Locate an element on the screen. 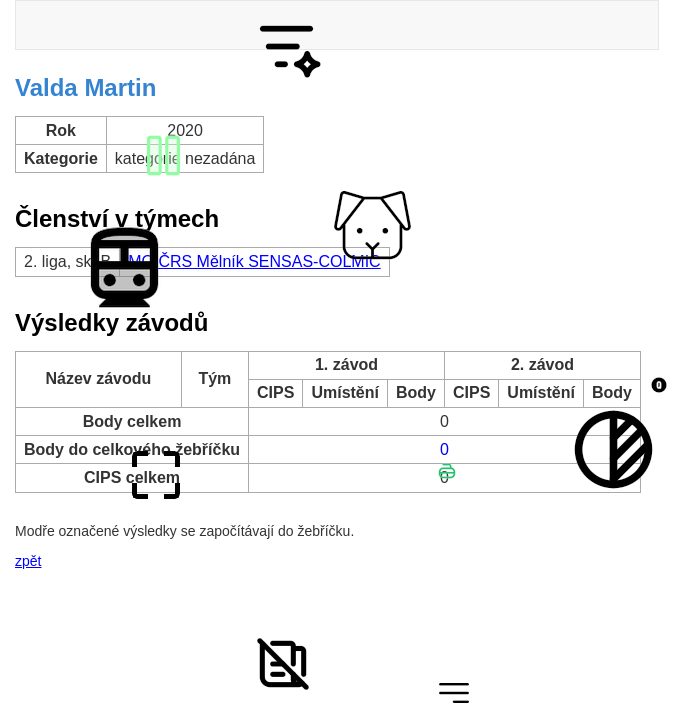 The height and width of the screenshot is (720, 674). get public transit directions is located at coordinates (124, 269).